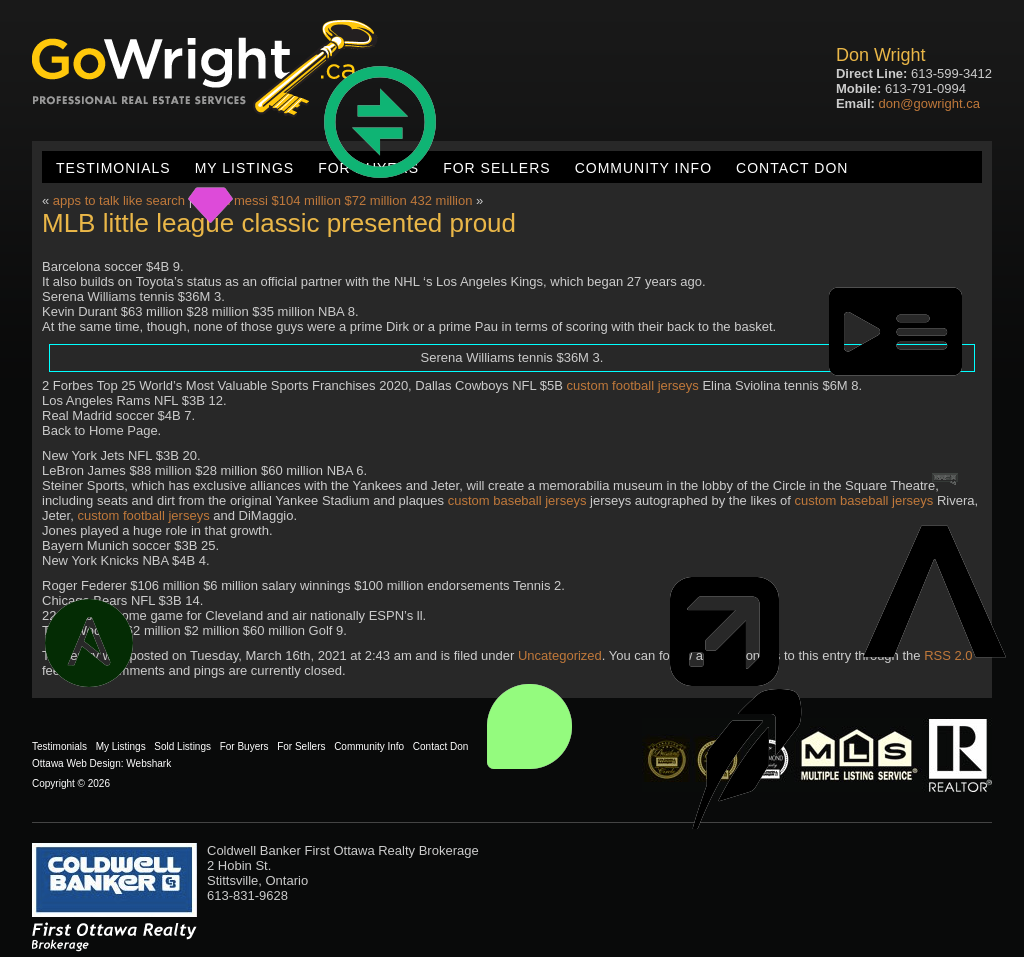  Describe the element at coordinates (724, 631) in the screenshot. I see `open the Expedia travel booking app` at that location.